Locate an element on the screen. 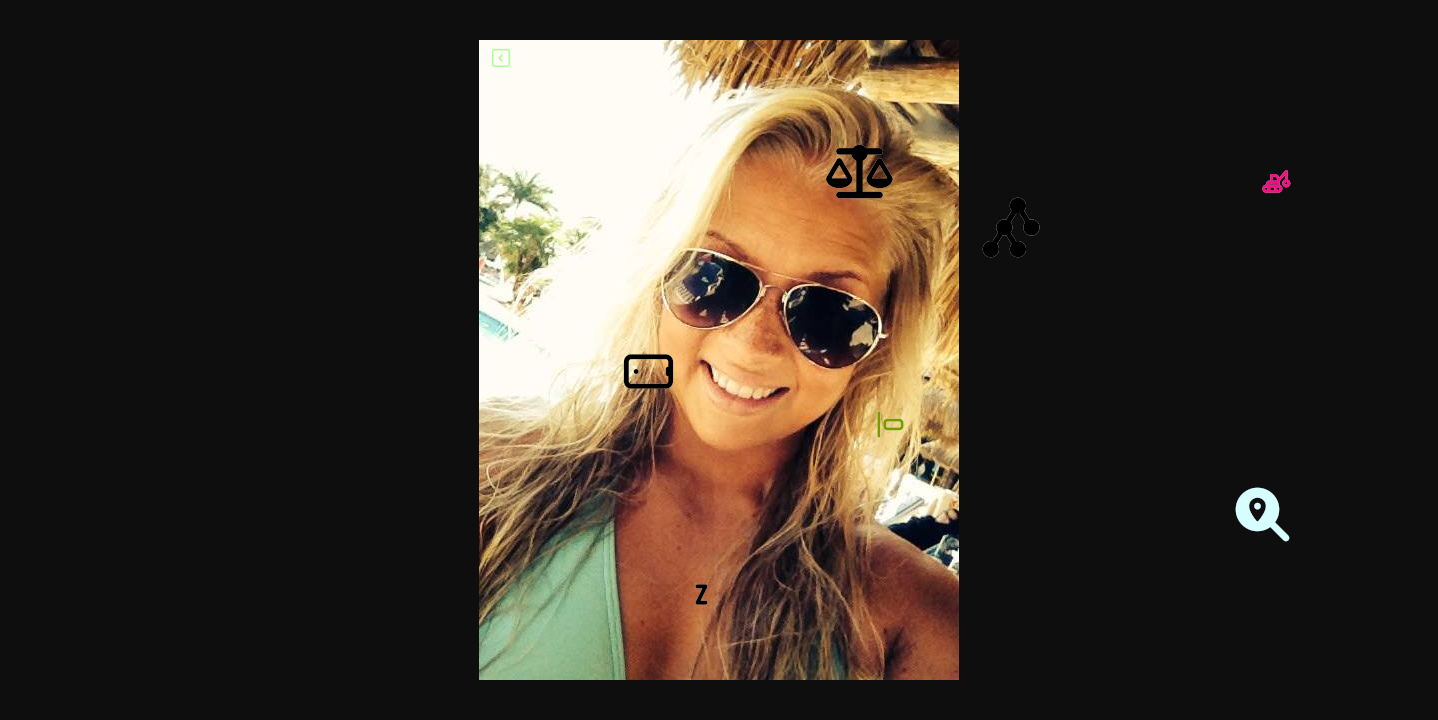 This screenshot has width=1438, height=720. access legal or terms of service information is located at coordinates (859, 171).